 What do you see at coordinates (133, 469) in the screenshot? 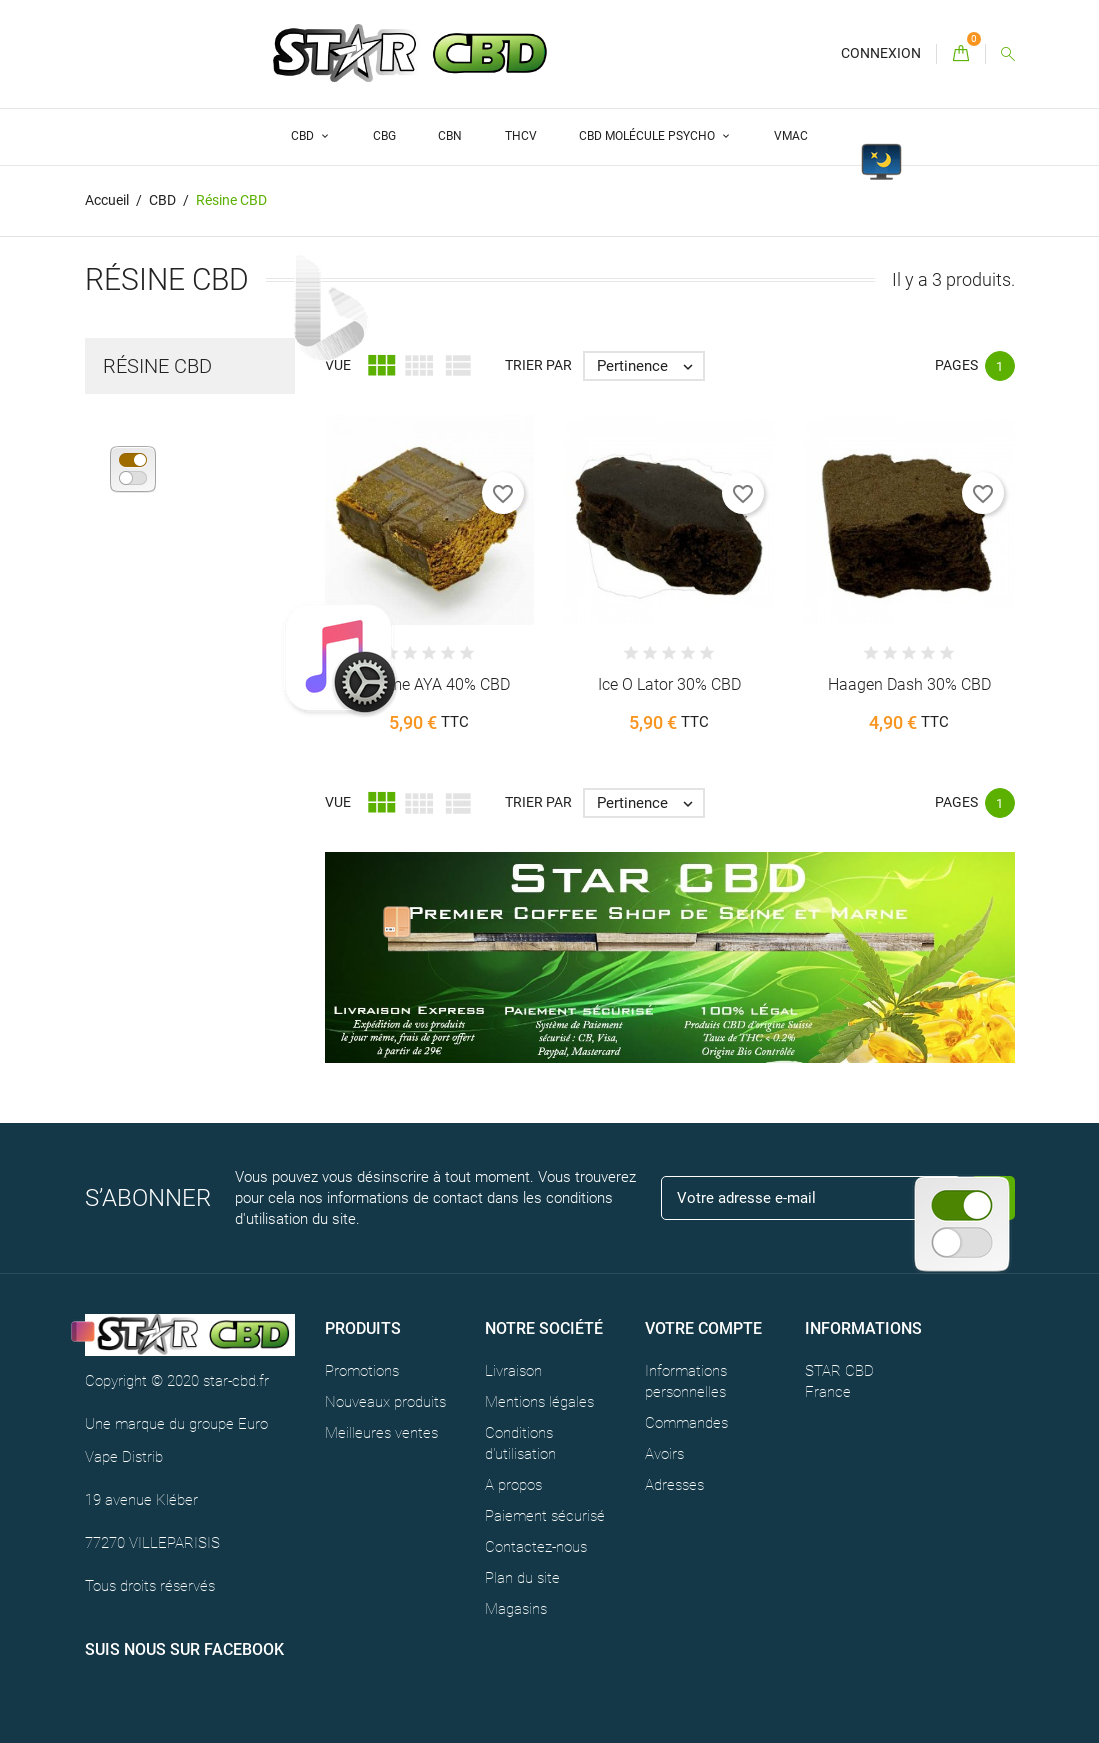
I see `open gnome tweaks settings` at bounding box center [133, 469].